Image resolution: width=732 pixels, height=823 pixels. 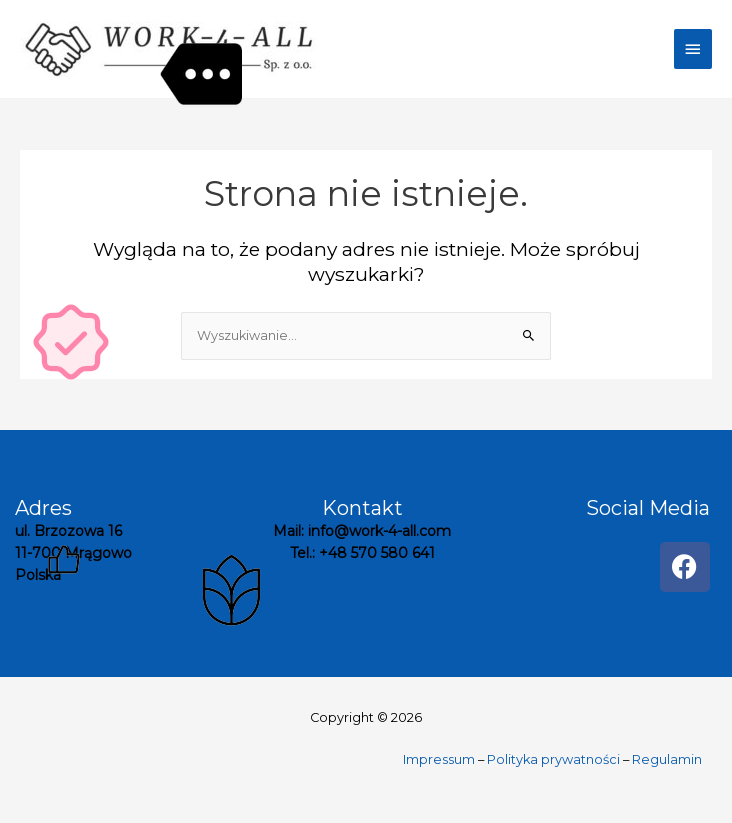 I want to click on view more notifications, so click(x=201, y=74).